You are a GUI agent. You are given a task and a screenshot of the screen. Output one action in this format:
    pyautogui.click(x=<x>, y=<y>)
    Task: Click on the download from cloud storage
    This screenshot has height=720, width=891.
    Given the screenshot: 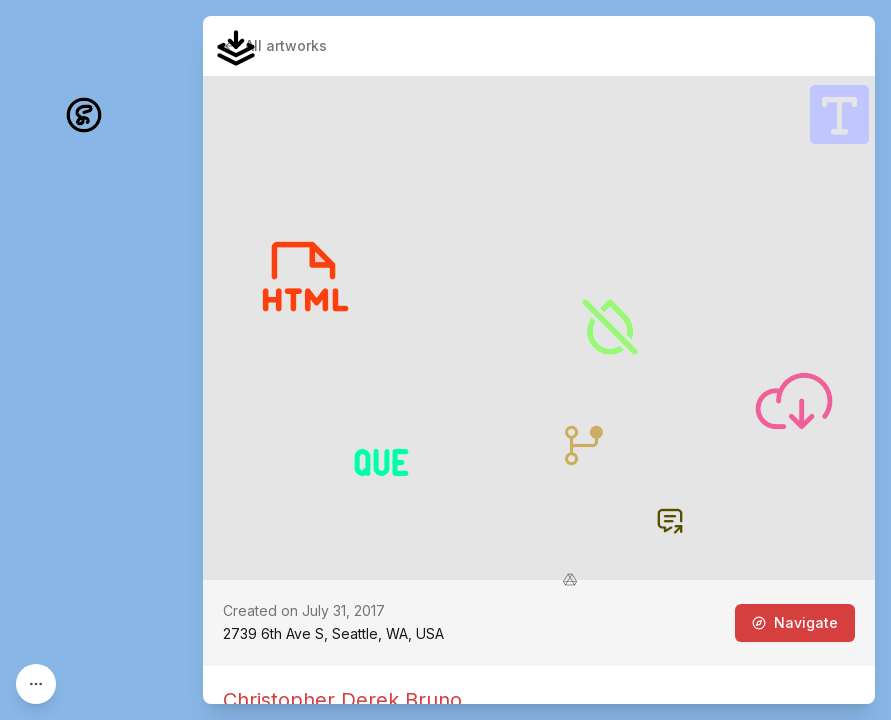 What is the action you would take?
    pyautogui.click(x=794, y=401)
    